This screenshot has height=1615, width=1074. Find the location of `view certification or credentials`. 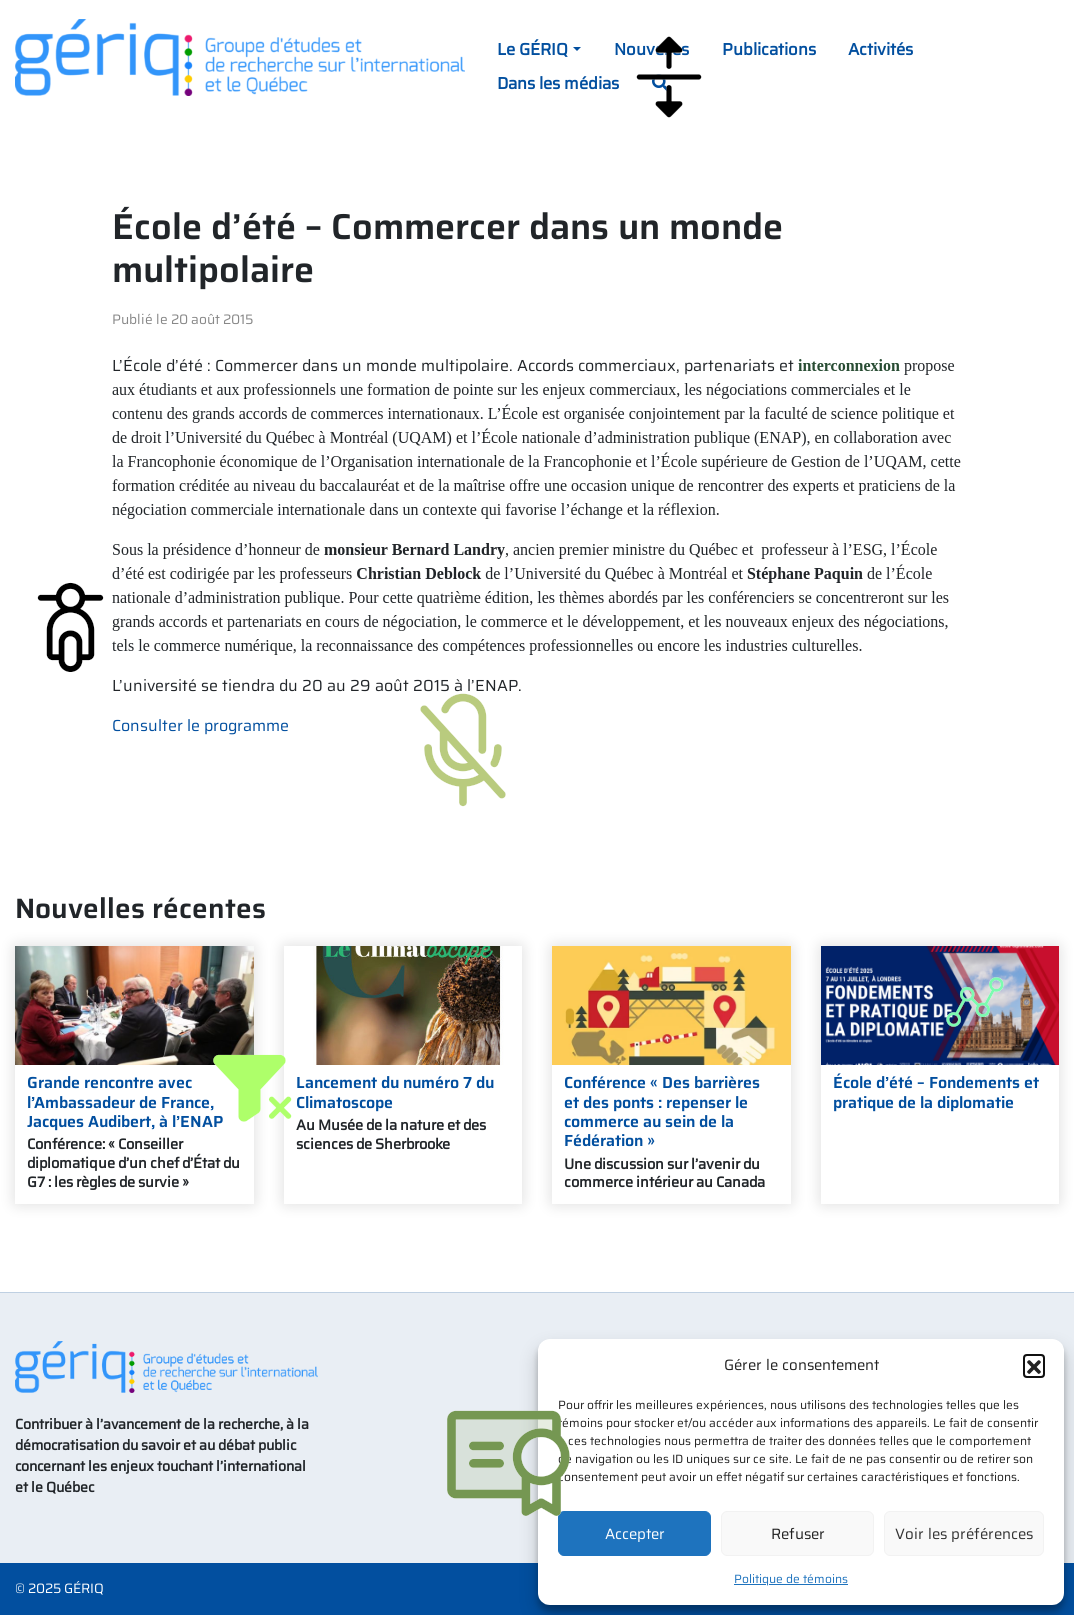

view certification or credentials is located at coordinates (504, 1459).